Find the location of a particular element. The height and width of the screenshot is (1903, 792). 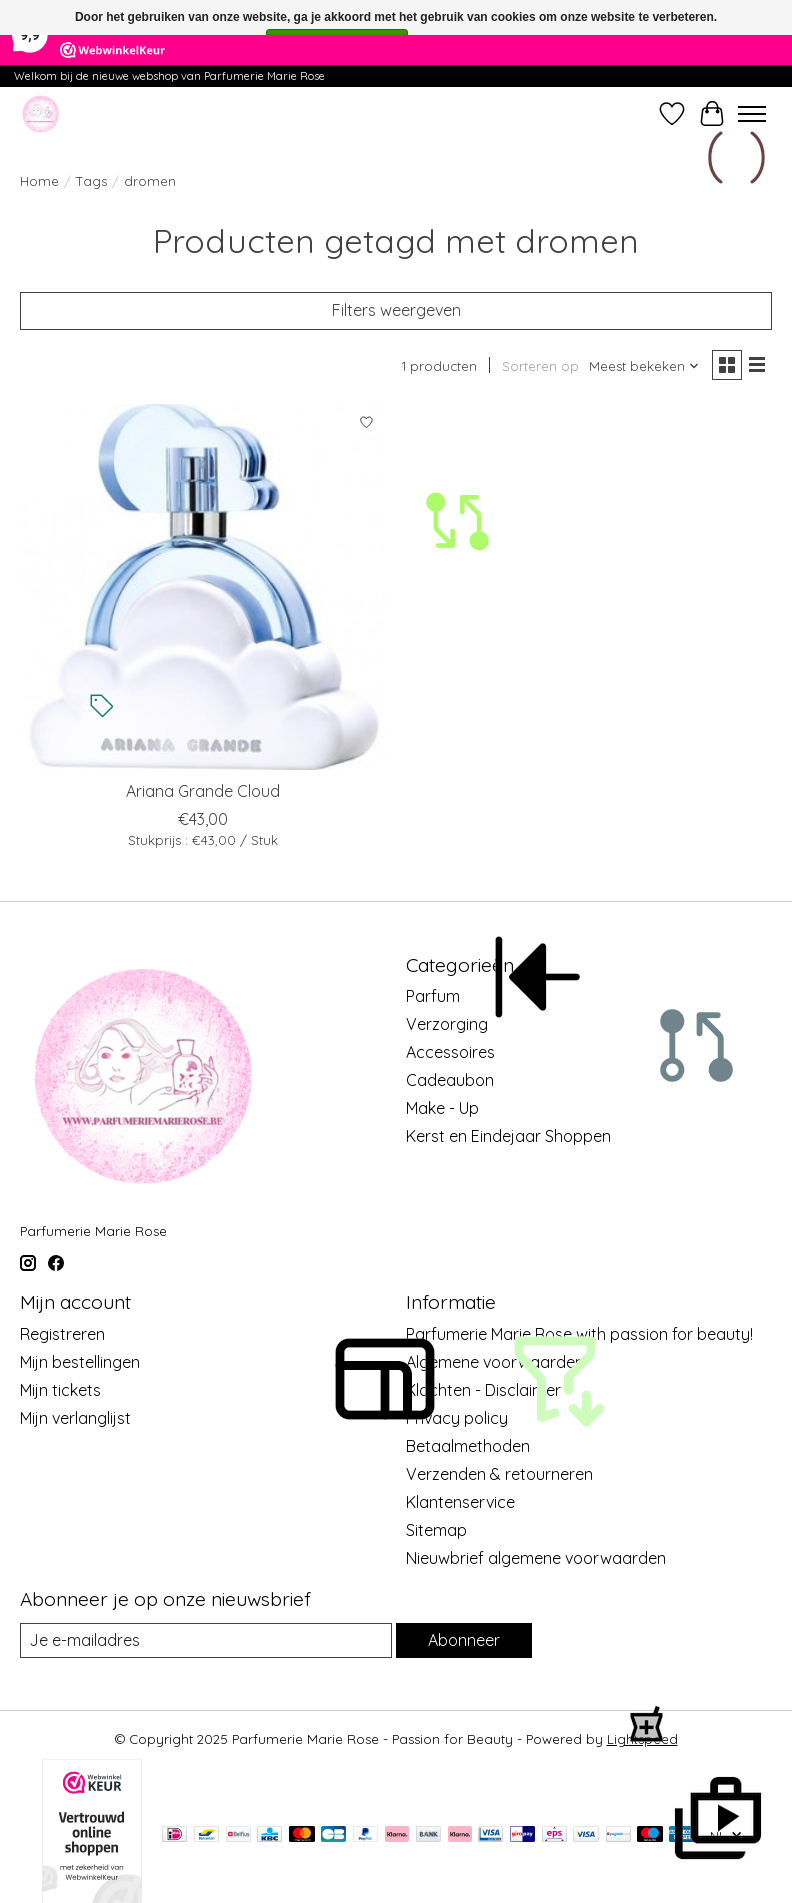

create a new pull request is located at coordinates (693, 1045).